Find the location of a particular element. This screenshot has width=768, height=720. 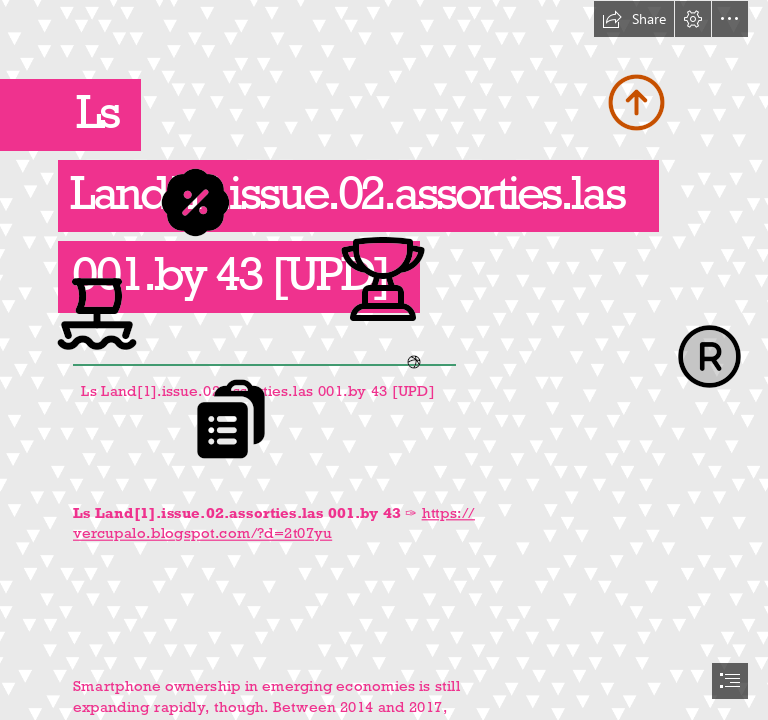

view clipboard with list items is located at coordinates (231, 419).